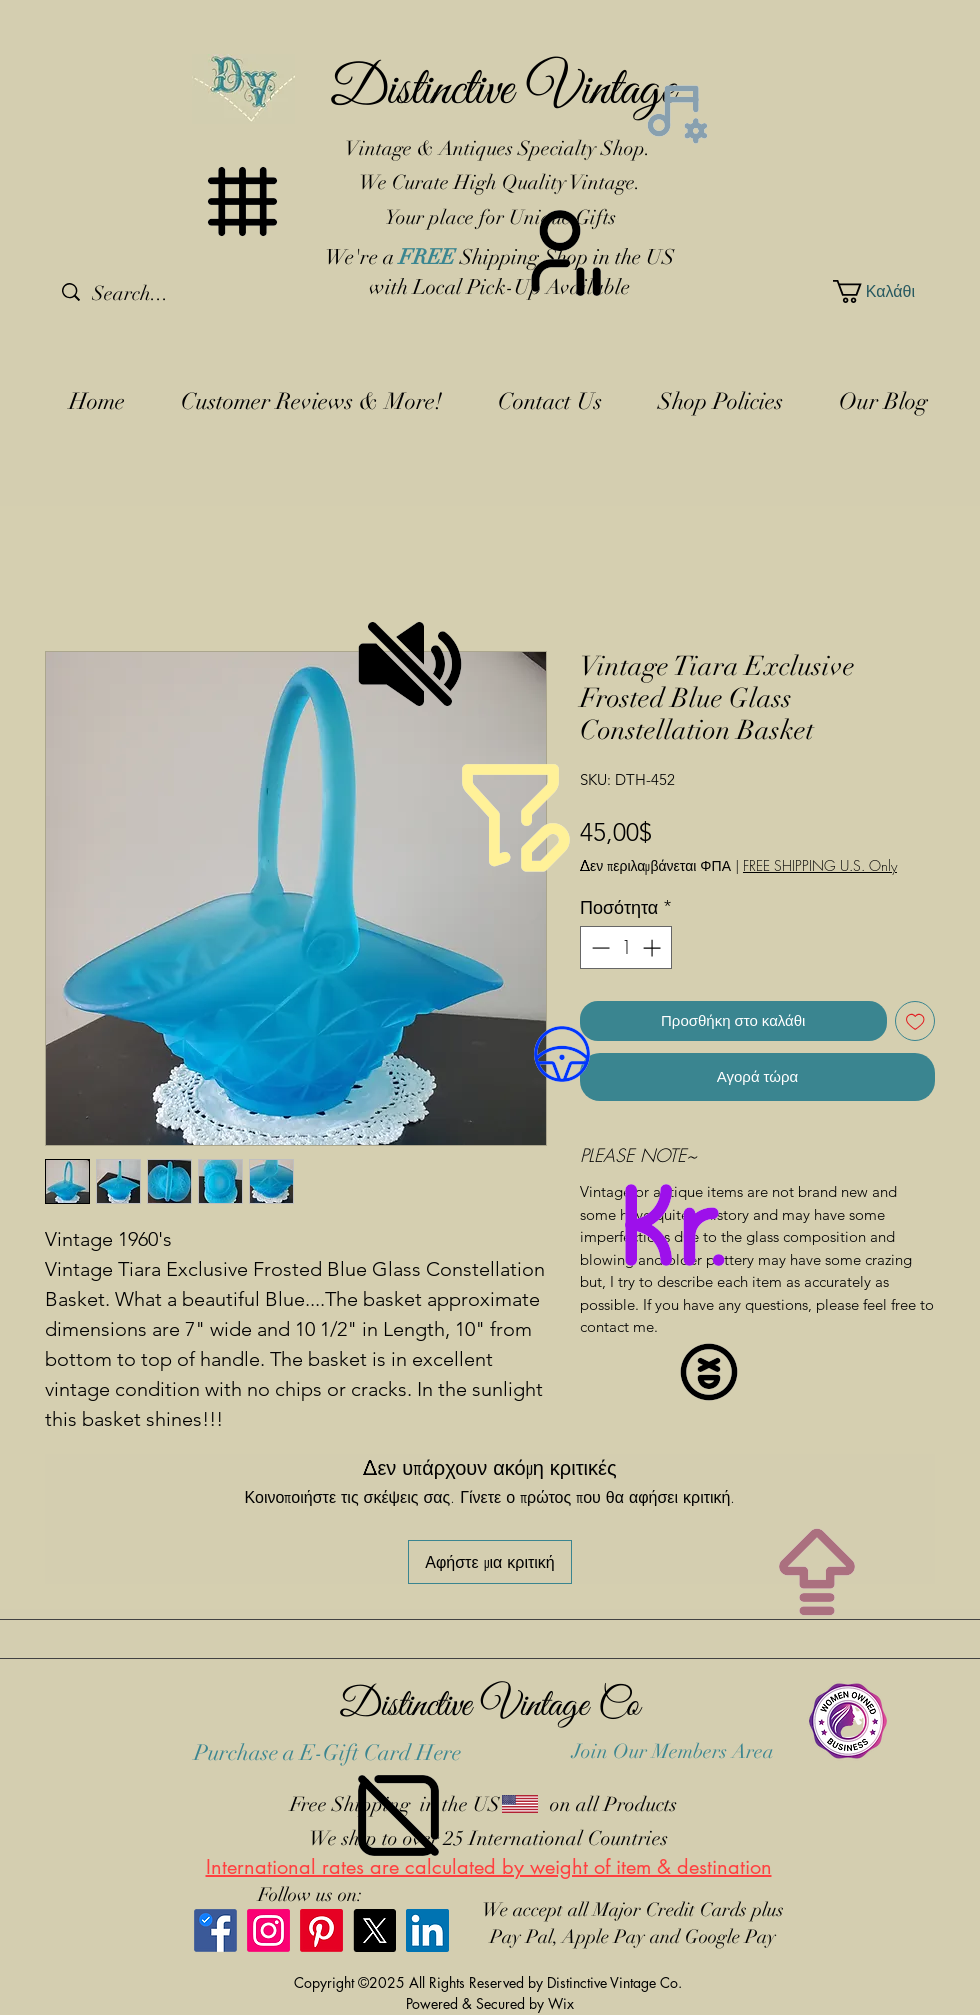 Image resolution: width=980 pixels, height=2015 pixels. What do you see at coordinates (709, 1372) in the screenshot?
I see `react with a laughing emoji` at bounding box center [709, 1372].